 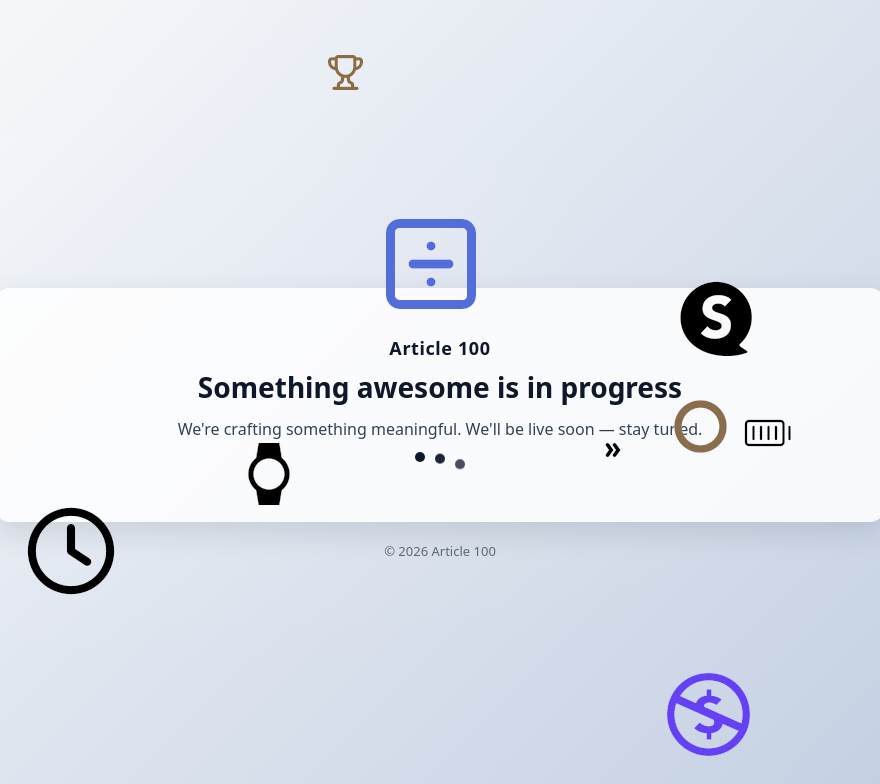 What do you see at coordinates (345, 72) in the screenshot?
I see `view achievements or awards` at bounding box center [345, 72].